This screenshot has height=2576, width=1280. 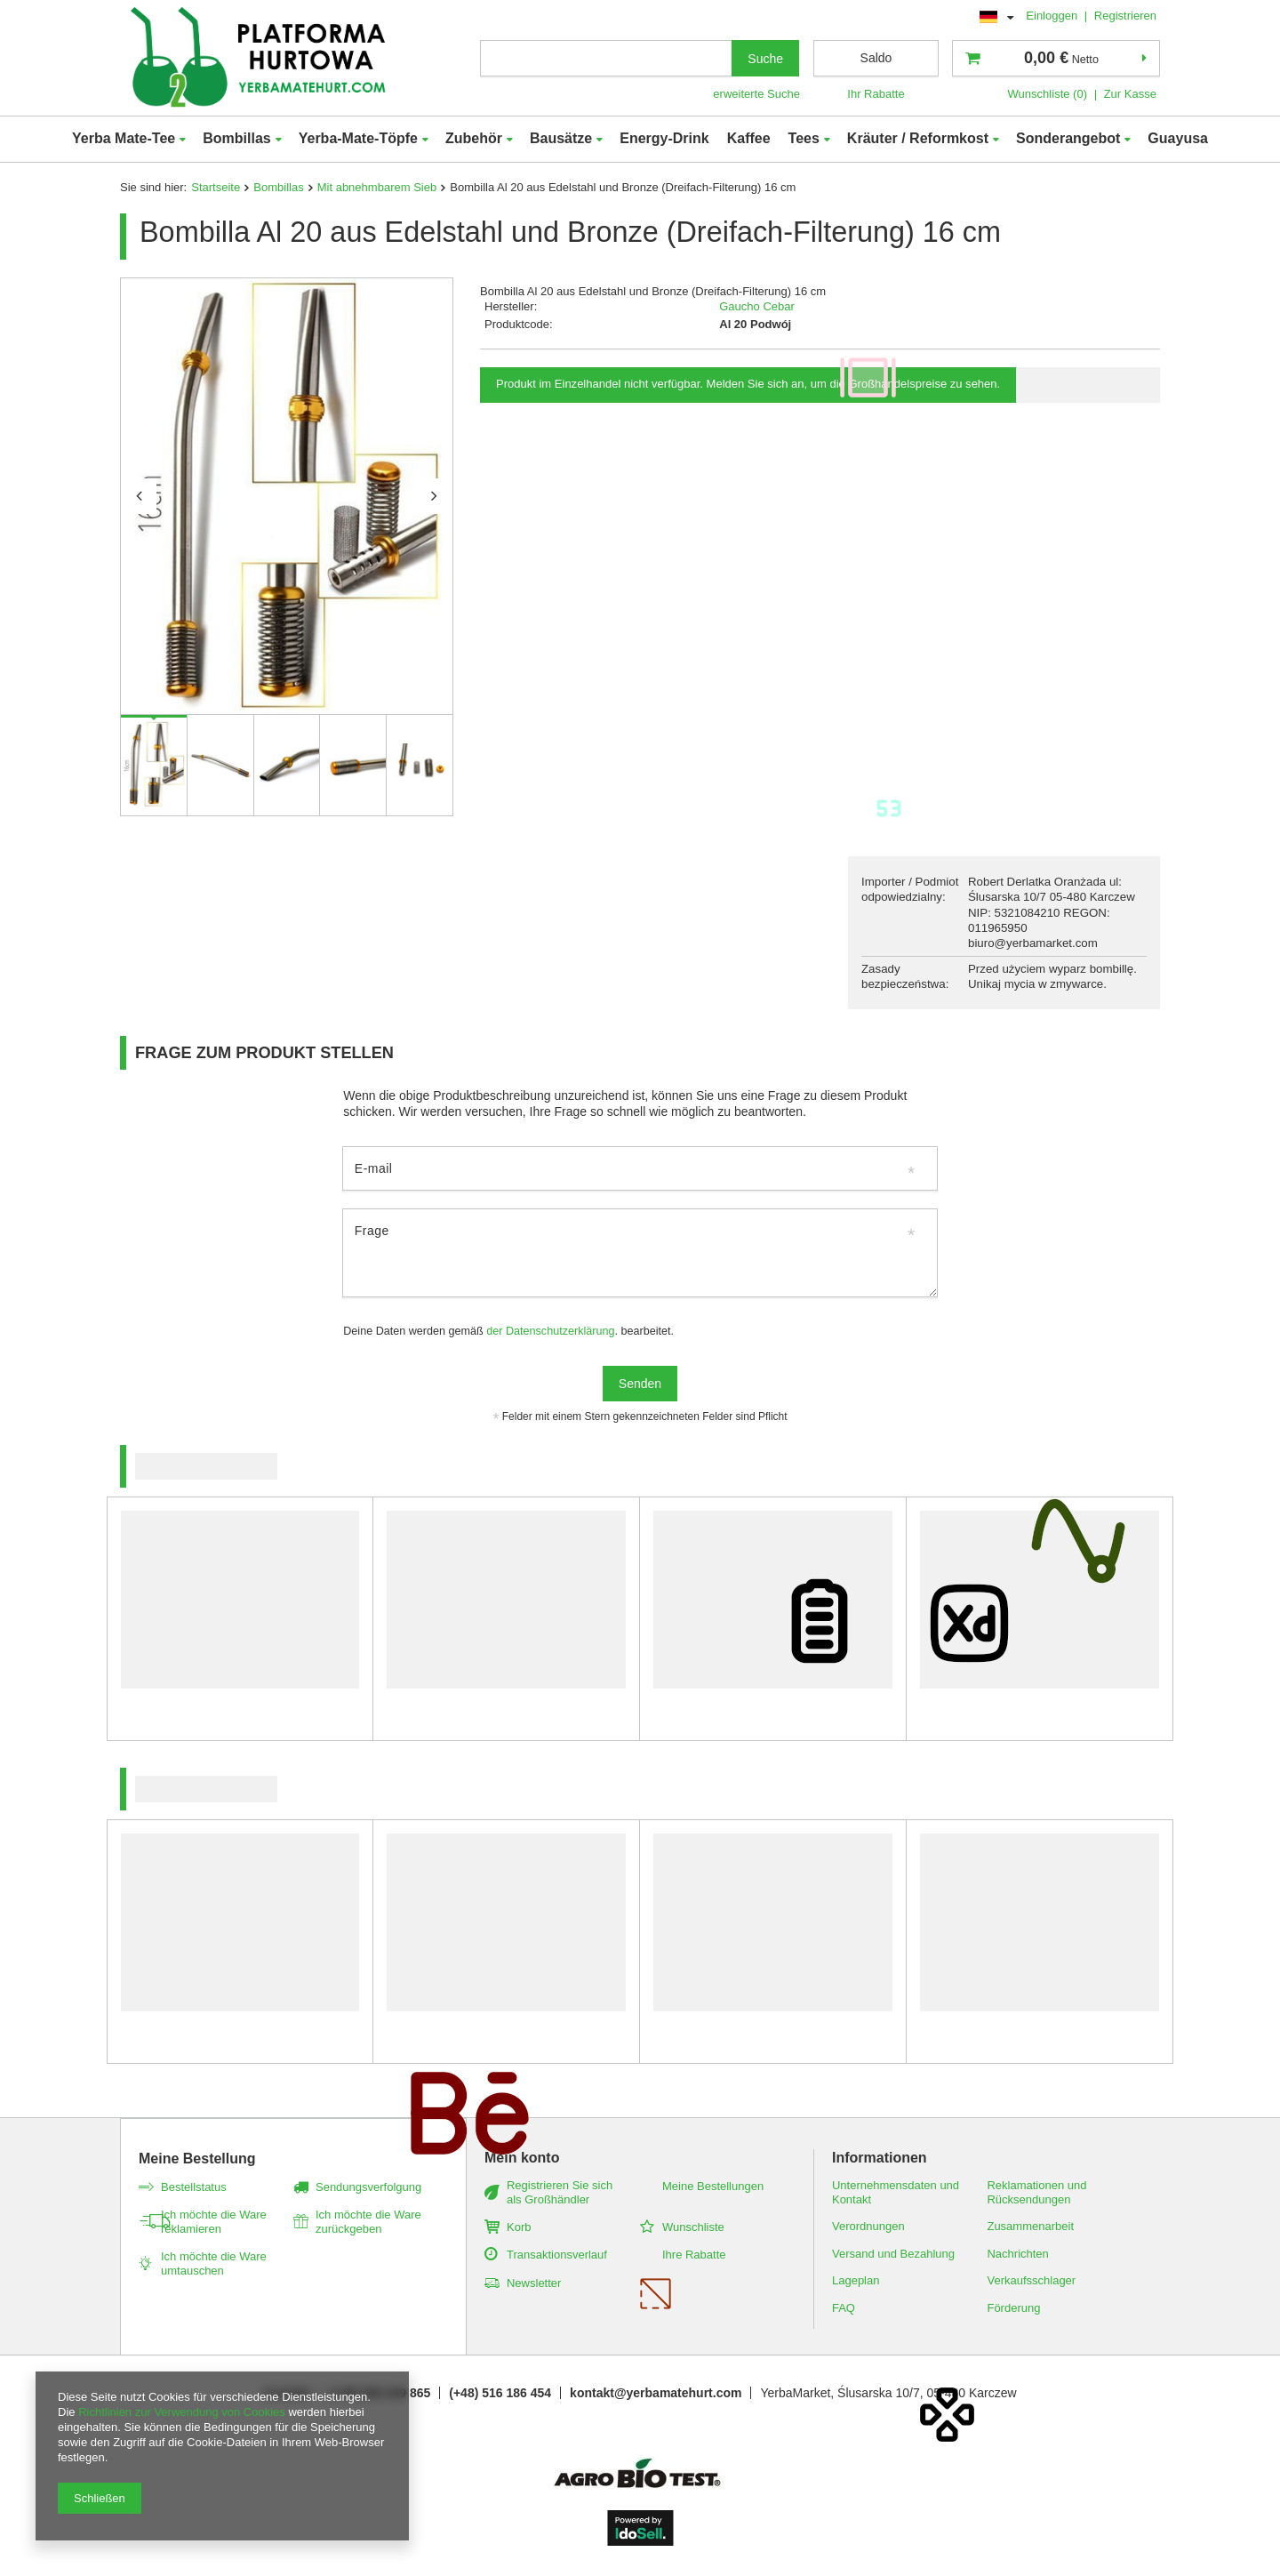 I want to click on start a slideshow presentation, so click(x=868, y=377).